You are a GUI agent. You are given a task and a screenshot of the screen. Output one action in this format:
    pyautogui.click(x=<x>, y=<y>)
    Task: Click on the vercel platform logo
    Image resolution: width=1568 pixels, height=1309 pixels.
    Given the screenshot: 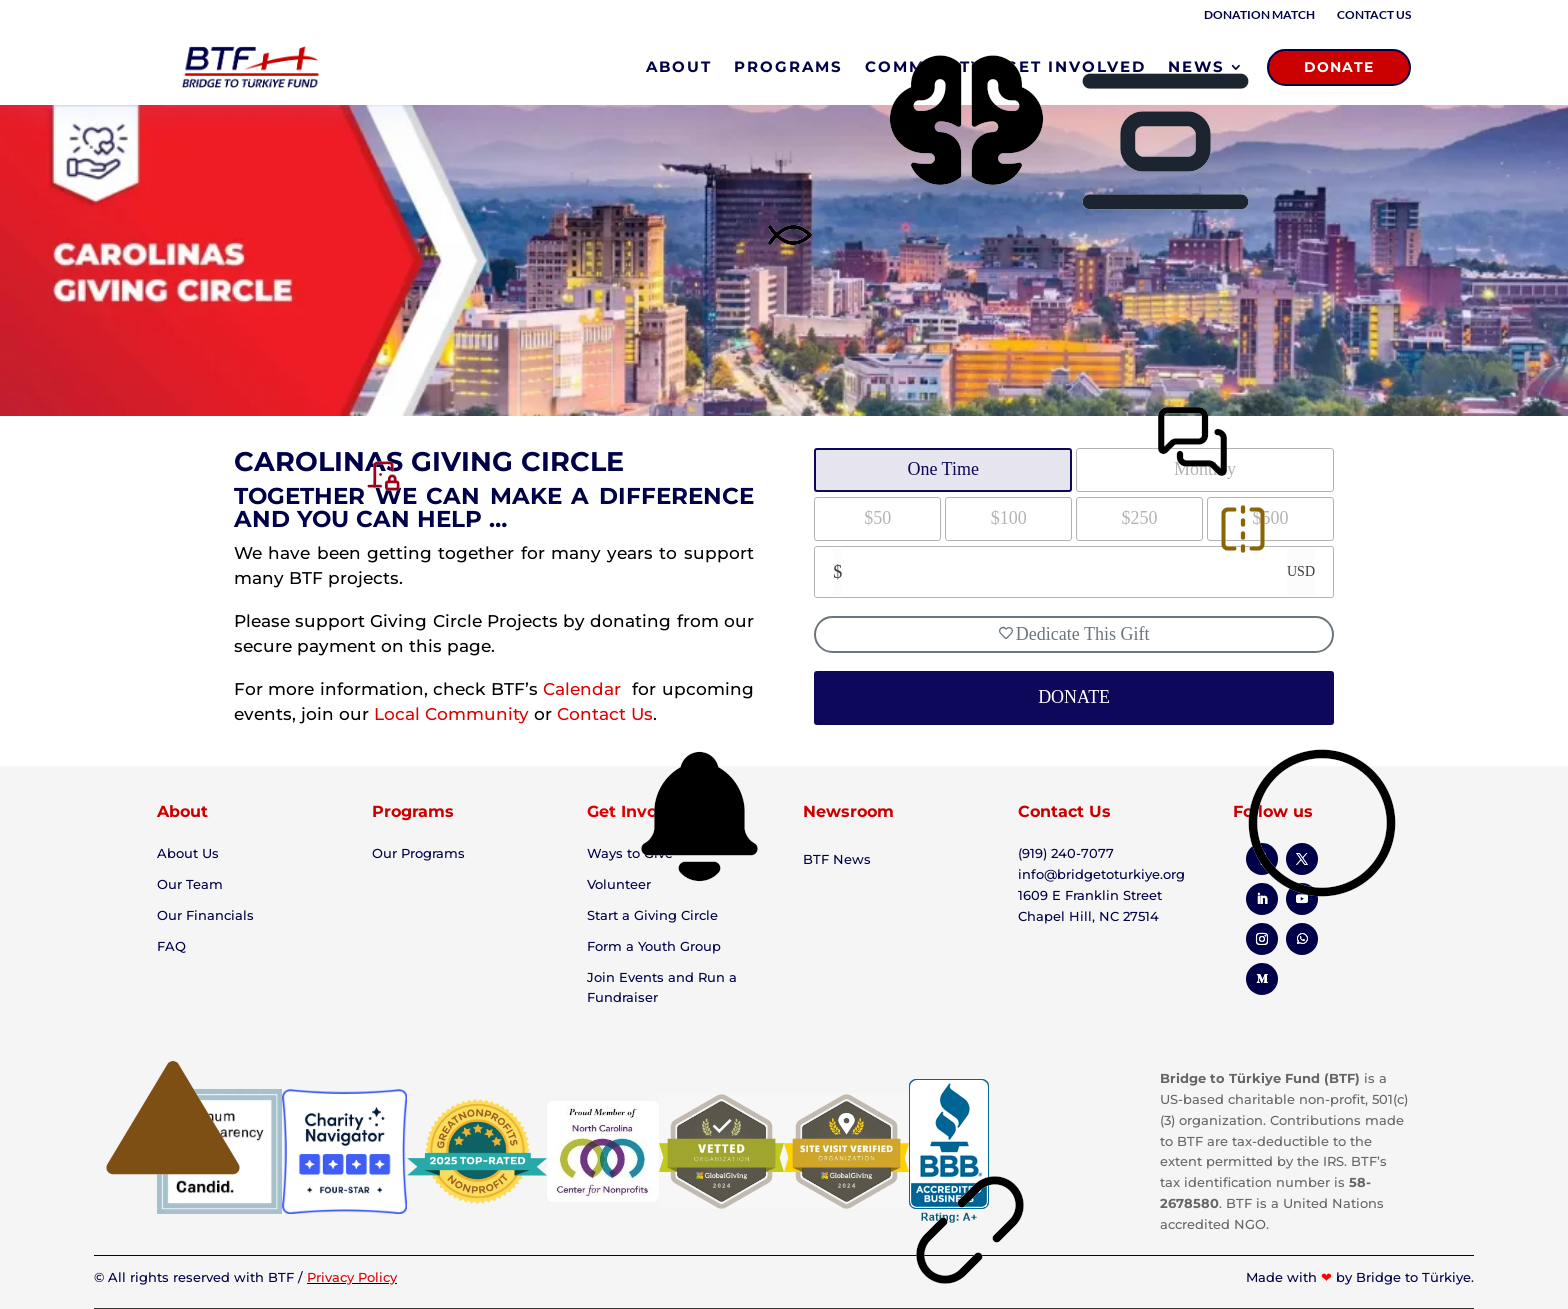 What is the action you would take?
    pyautogui.click(x=173, y=1121)
    